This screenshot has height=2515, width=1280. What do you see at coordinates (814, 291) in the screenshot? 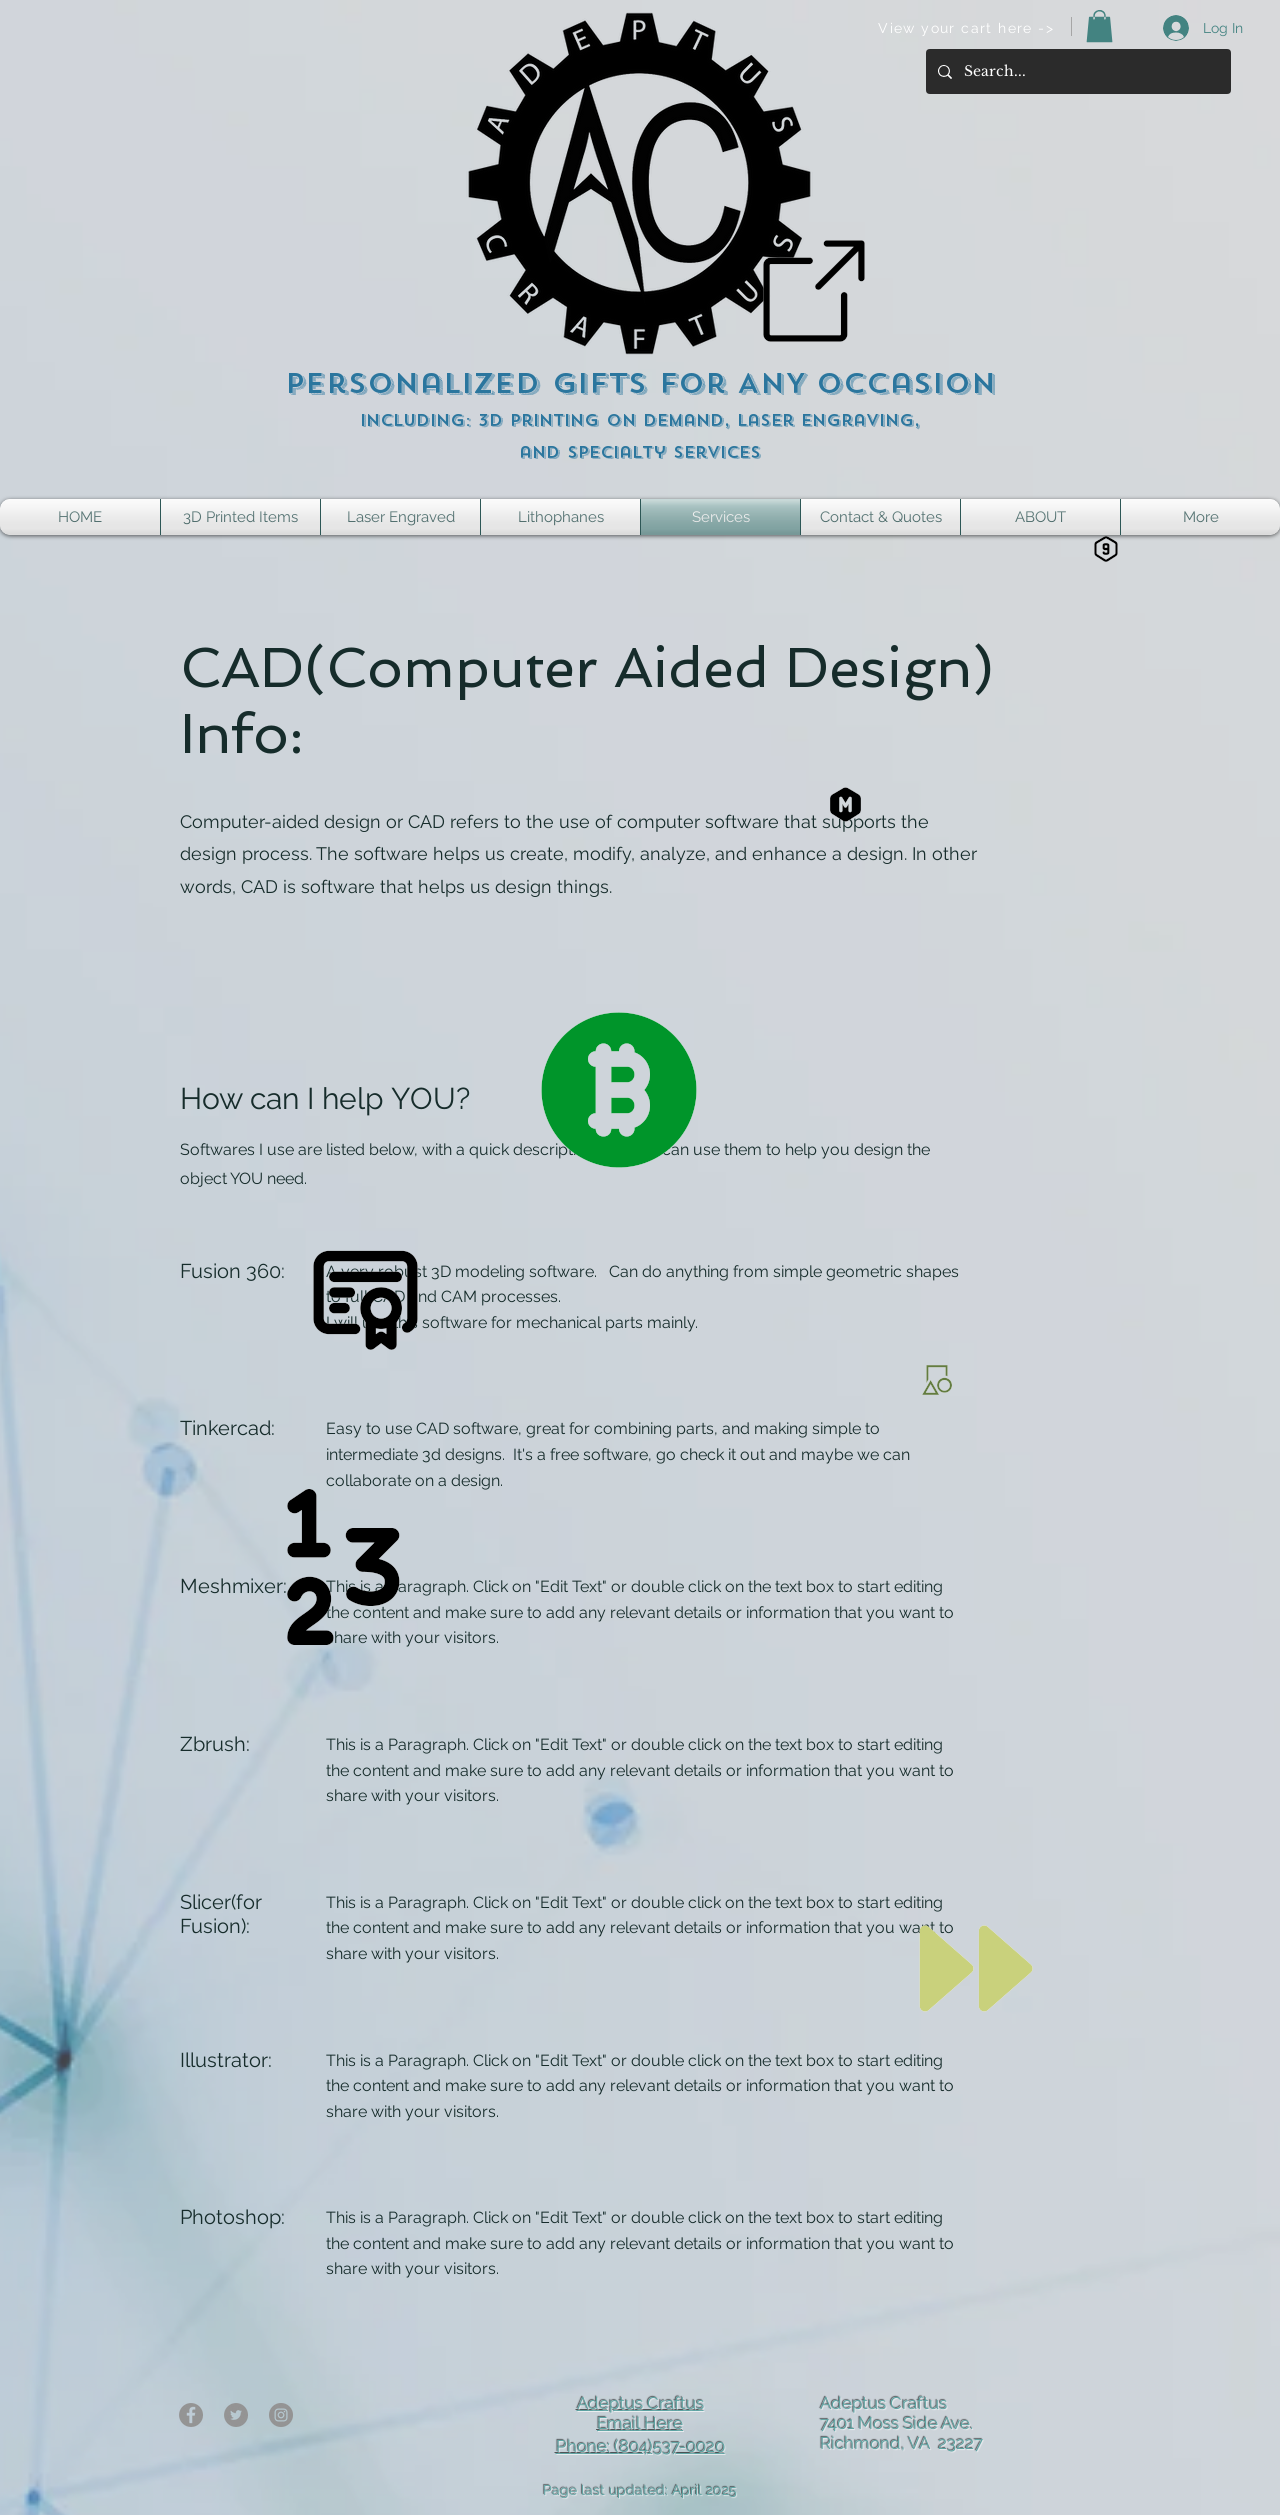
I see `open link in a new window or tab` at bounding box center [814, 291].